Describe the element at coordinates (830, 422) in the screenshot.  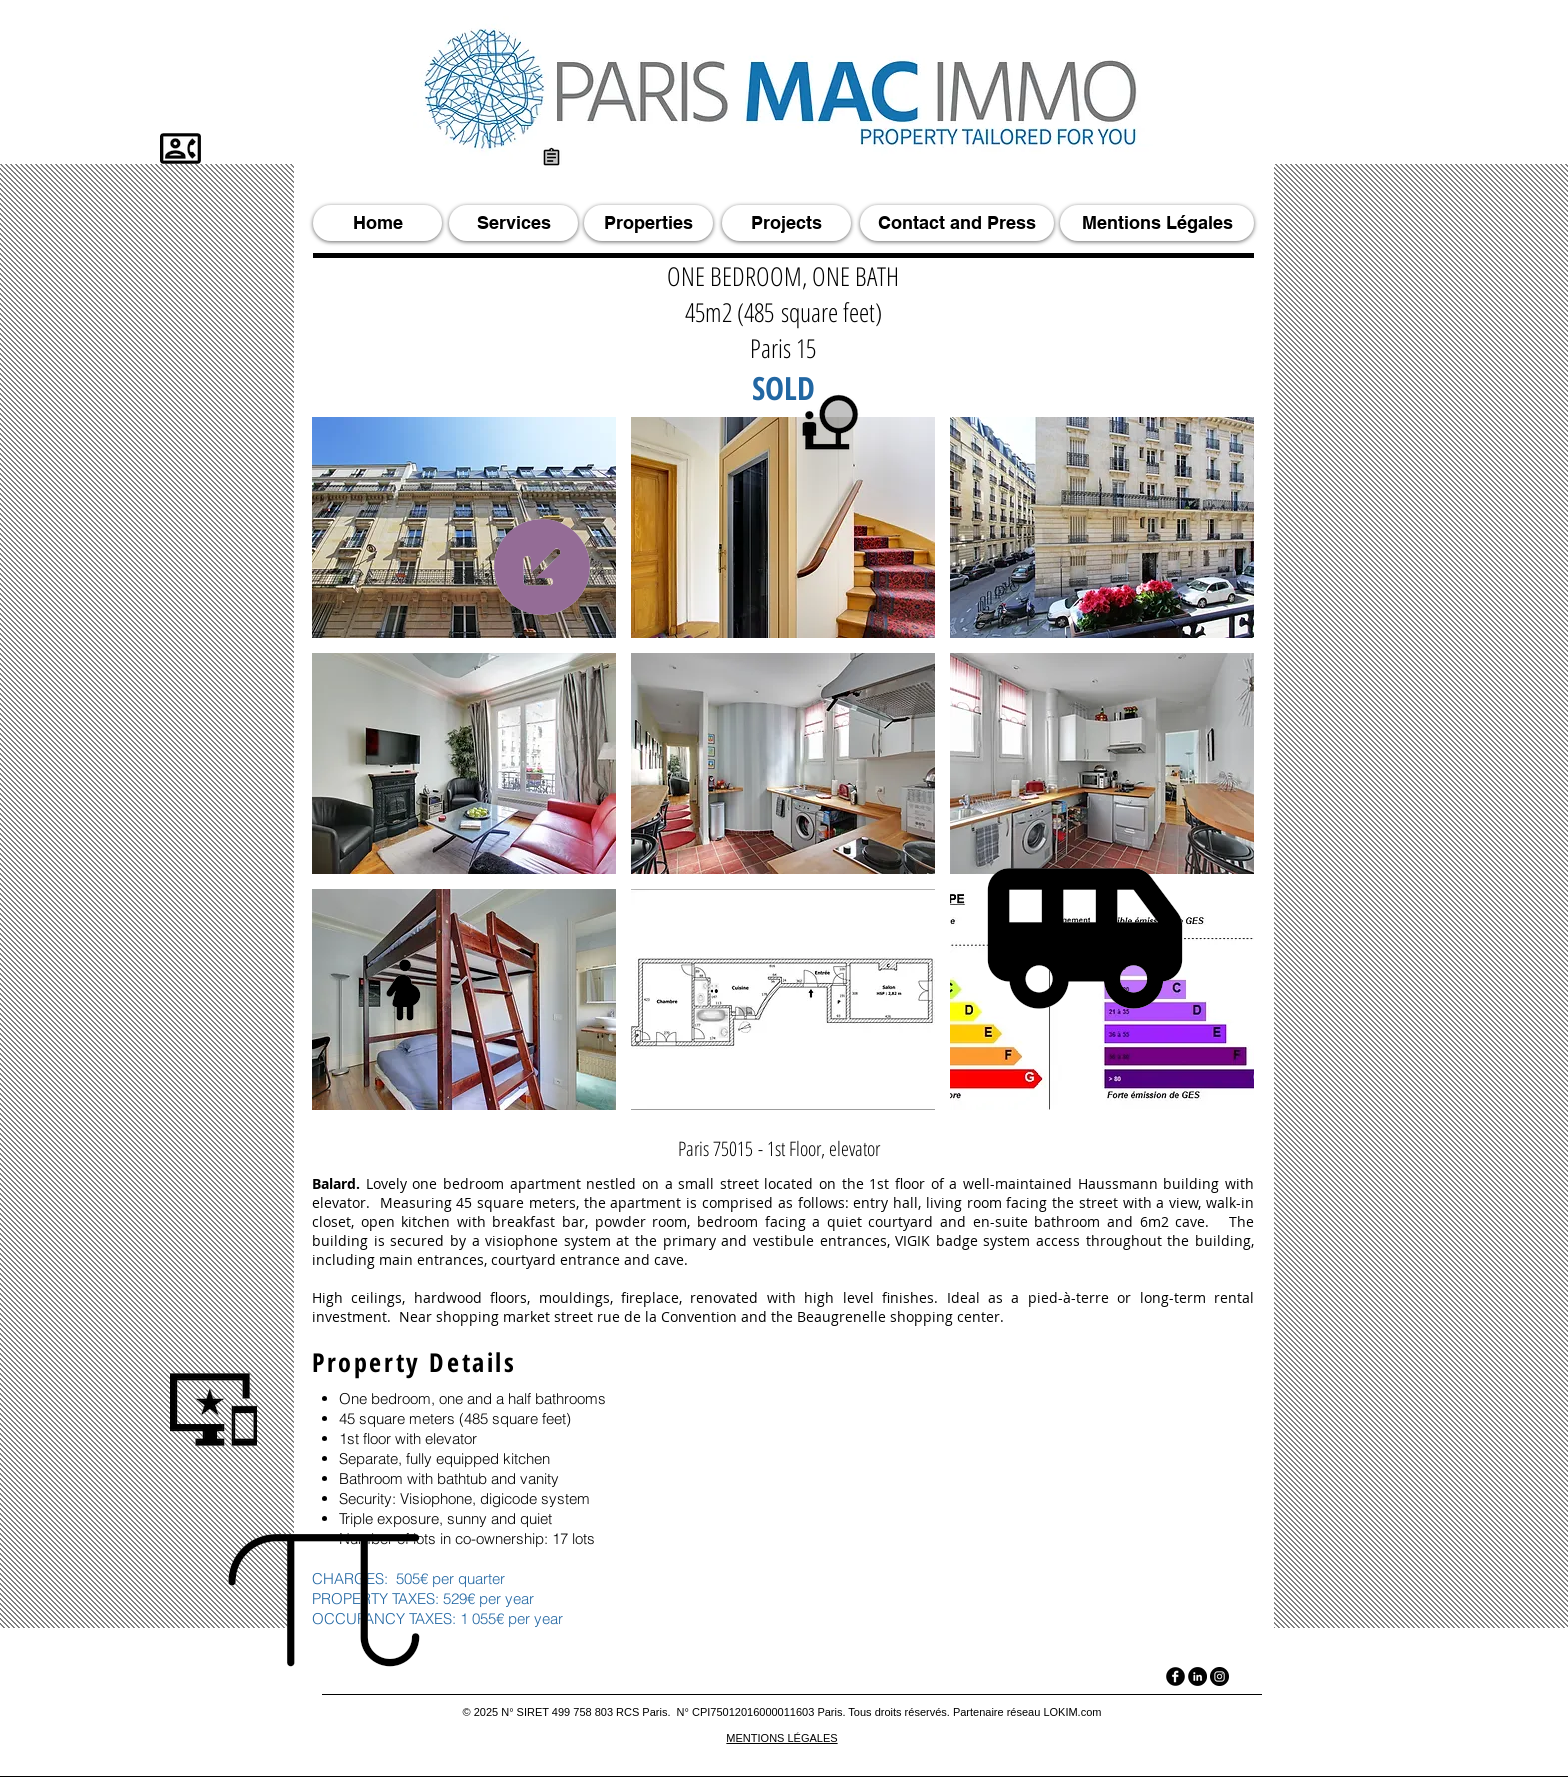
I see `explore nature or outdoor activities` at that location.